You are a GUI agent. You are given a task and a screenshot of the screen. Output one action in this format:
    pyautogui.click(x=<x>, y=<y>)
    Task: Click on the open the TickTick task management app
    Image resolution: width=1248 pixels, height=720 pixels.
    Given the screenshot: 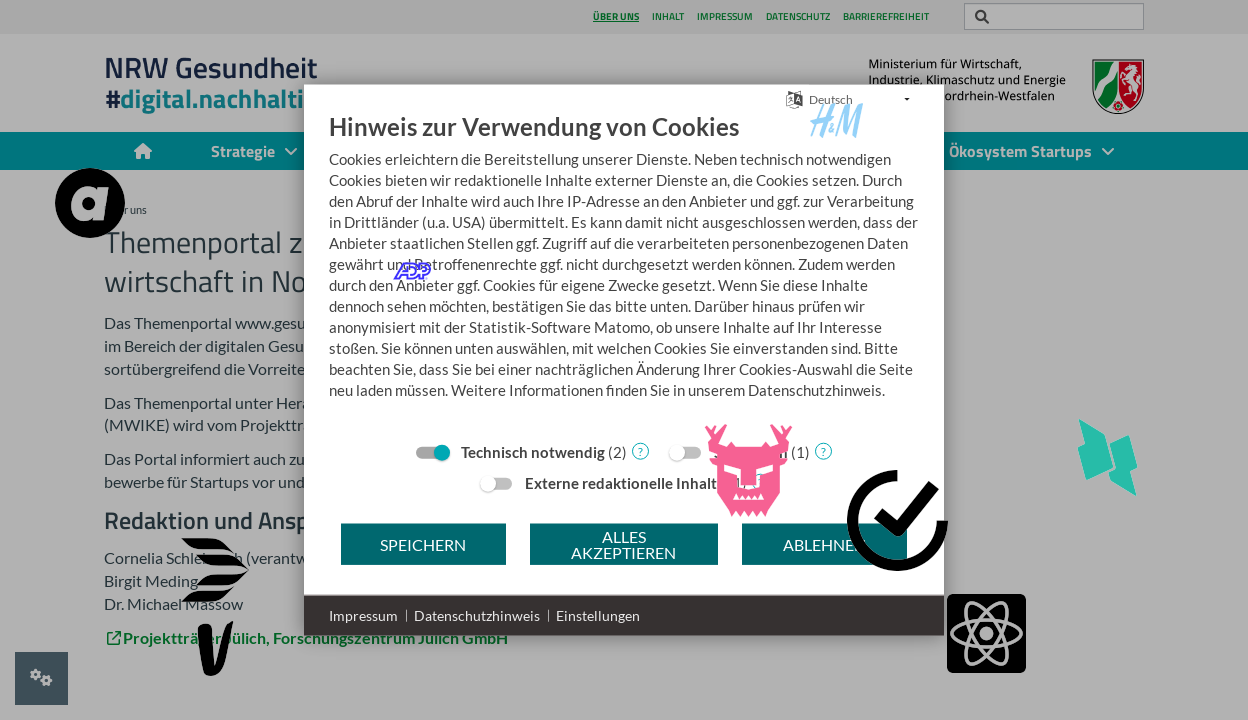 What is the action you would take?
    pyautogui.click(x=897, y=520)
    